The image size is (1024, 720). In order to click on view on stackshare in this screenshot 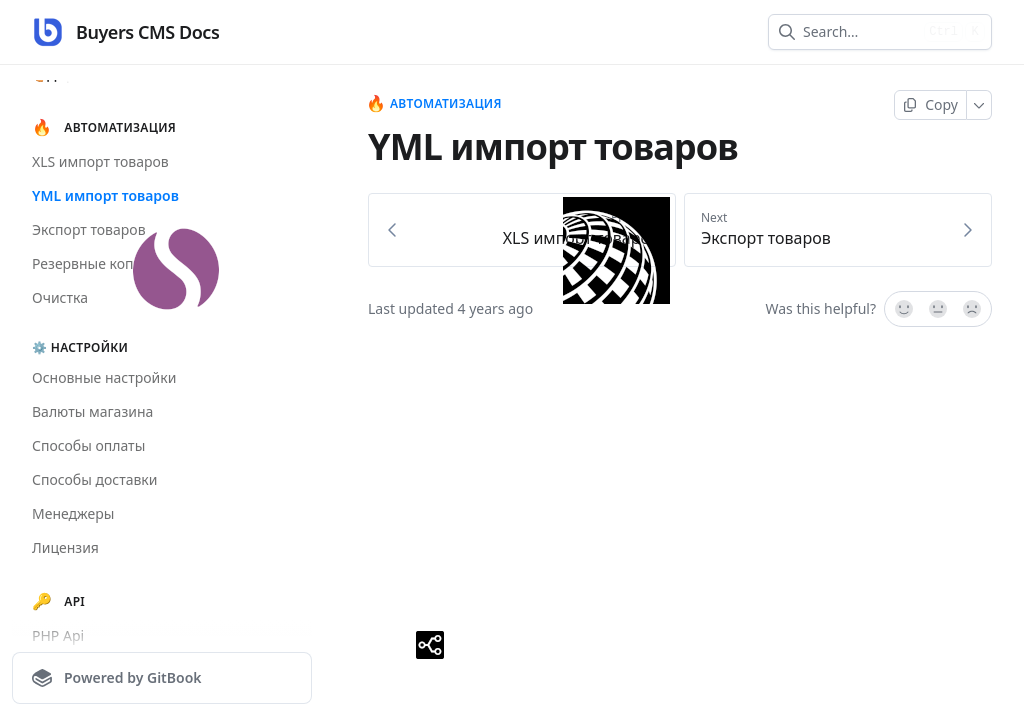, I will do `click(430, 645)`.